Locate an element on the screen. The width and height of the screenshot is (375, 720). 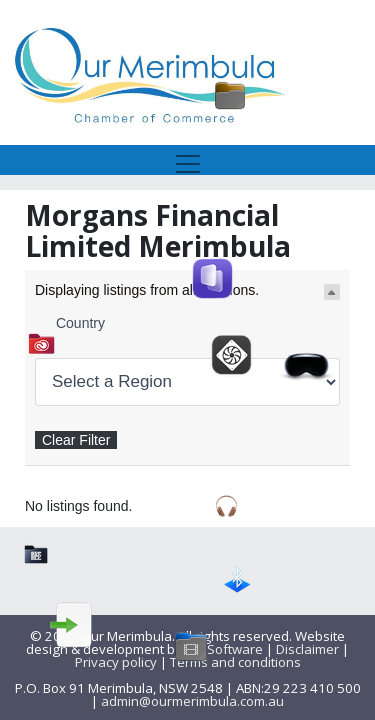
open your videos folder is located at coordinates (191, 646).